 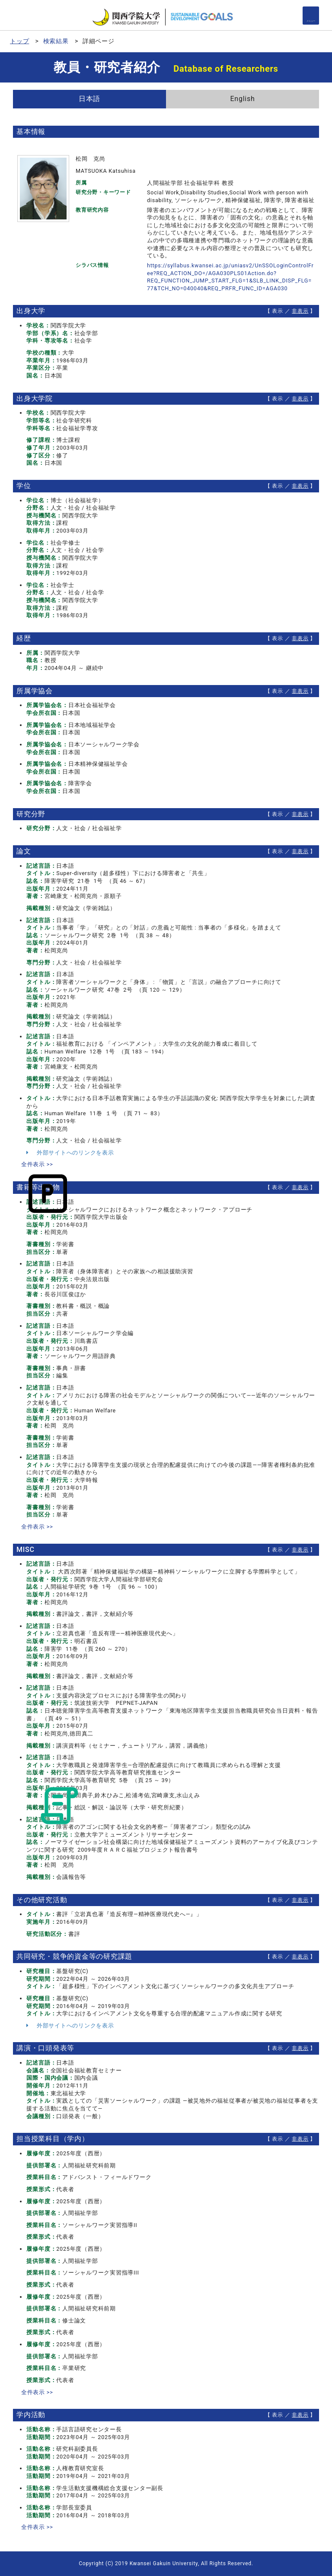 What do you see at coordinates (59, 1805) in the screenshot?
I see `view license or terms of service` at bounding box center [59, 1805].